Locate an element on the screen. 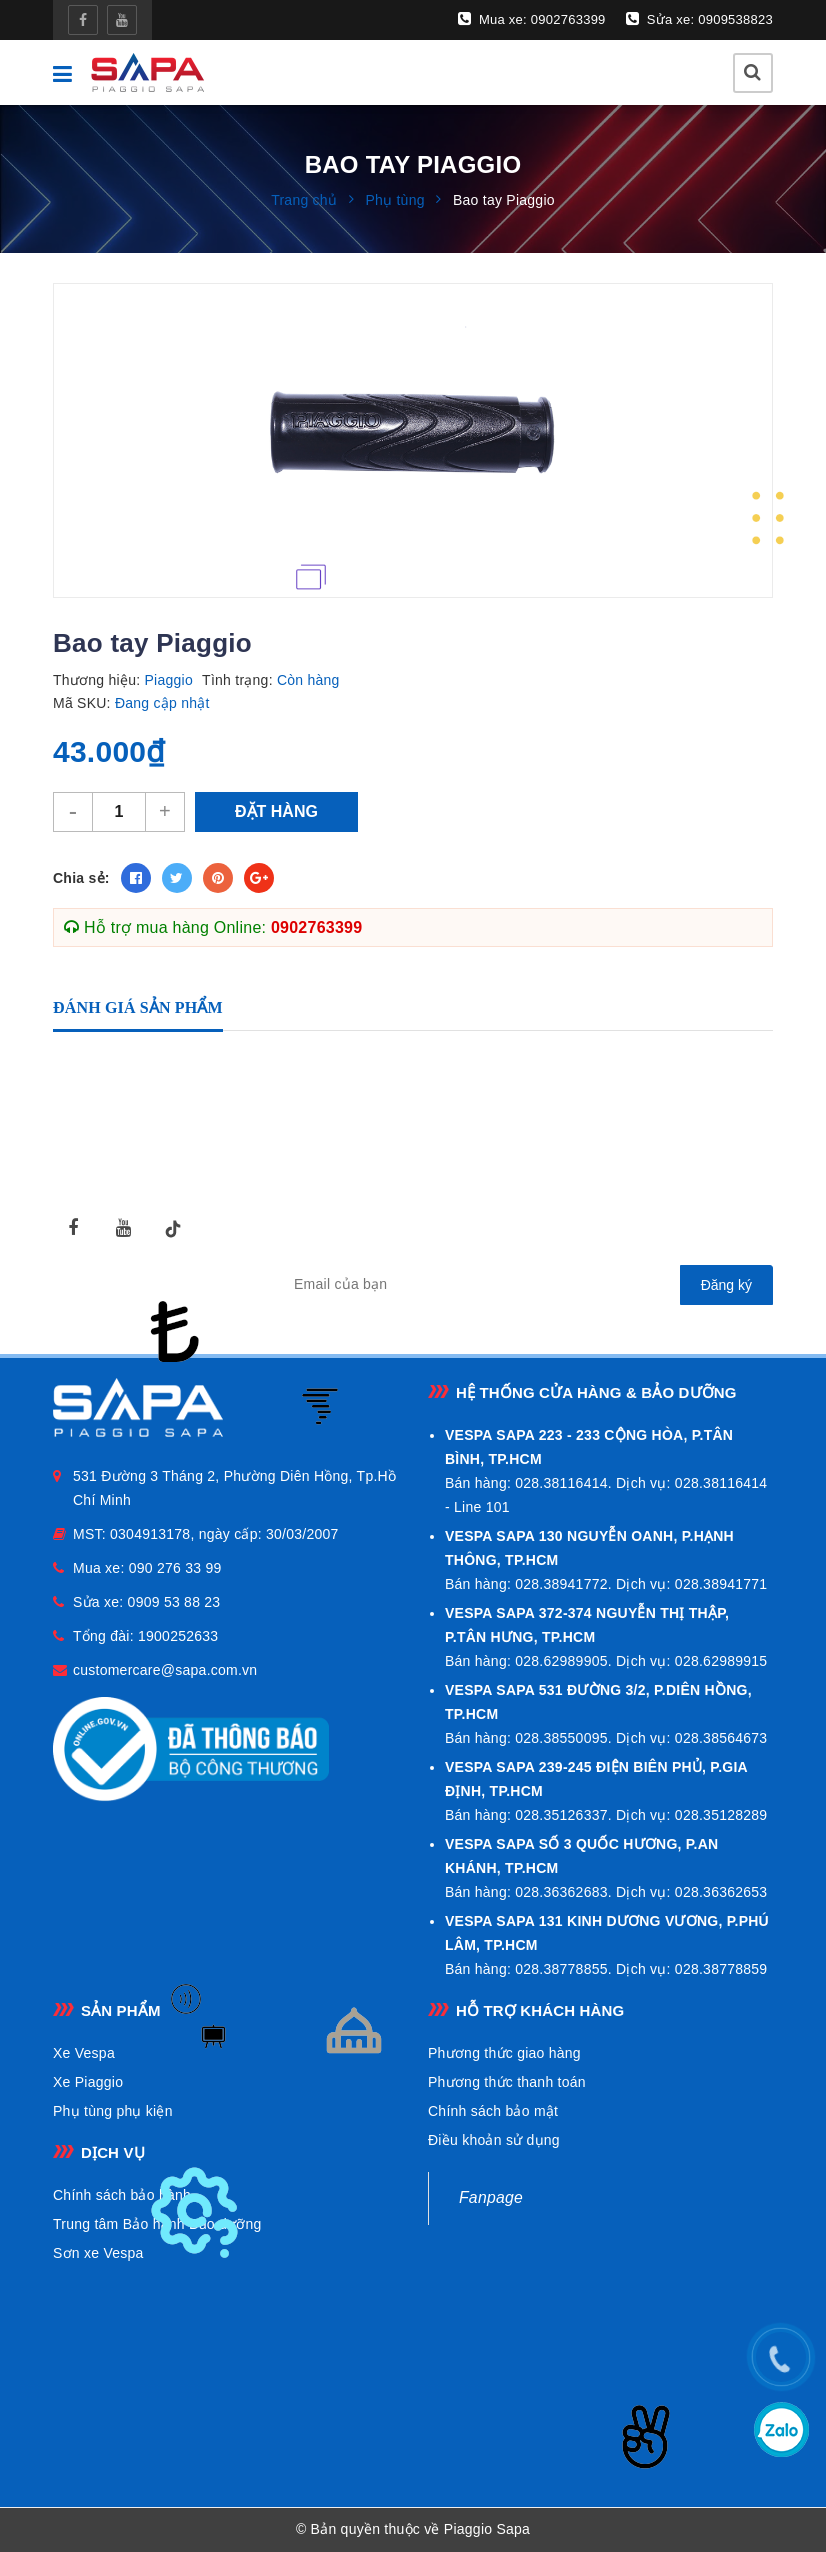 This screenshot has width=826, height=2552. send a peace sign or friendly gesture is located at coordinates (645, 2437).